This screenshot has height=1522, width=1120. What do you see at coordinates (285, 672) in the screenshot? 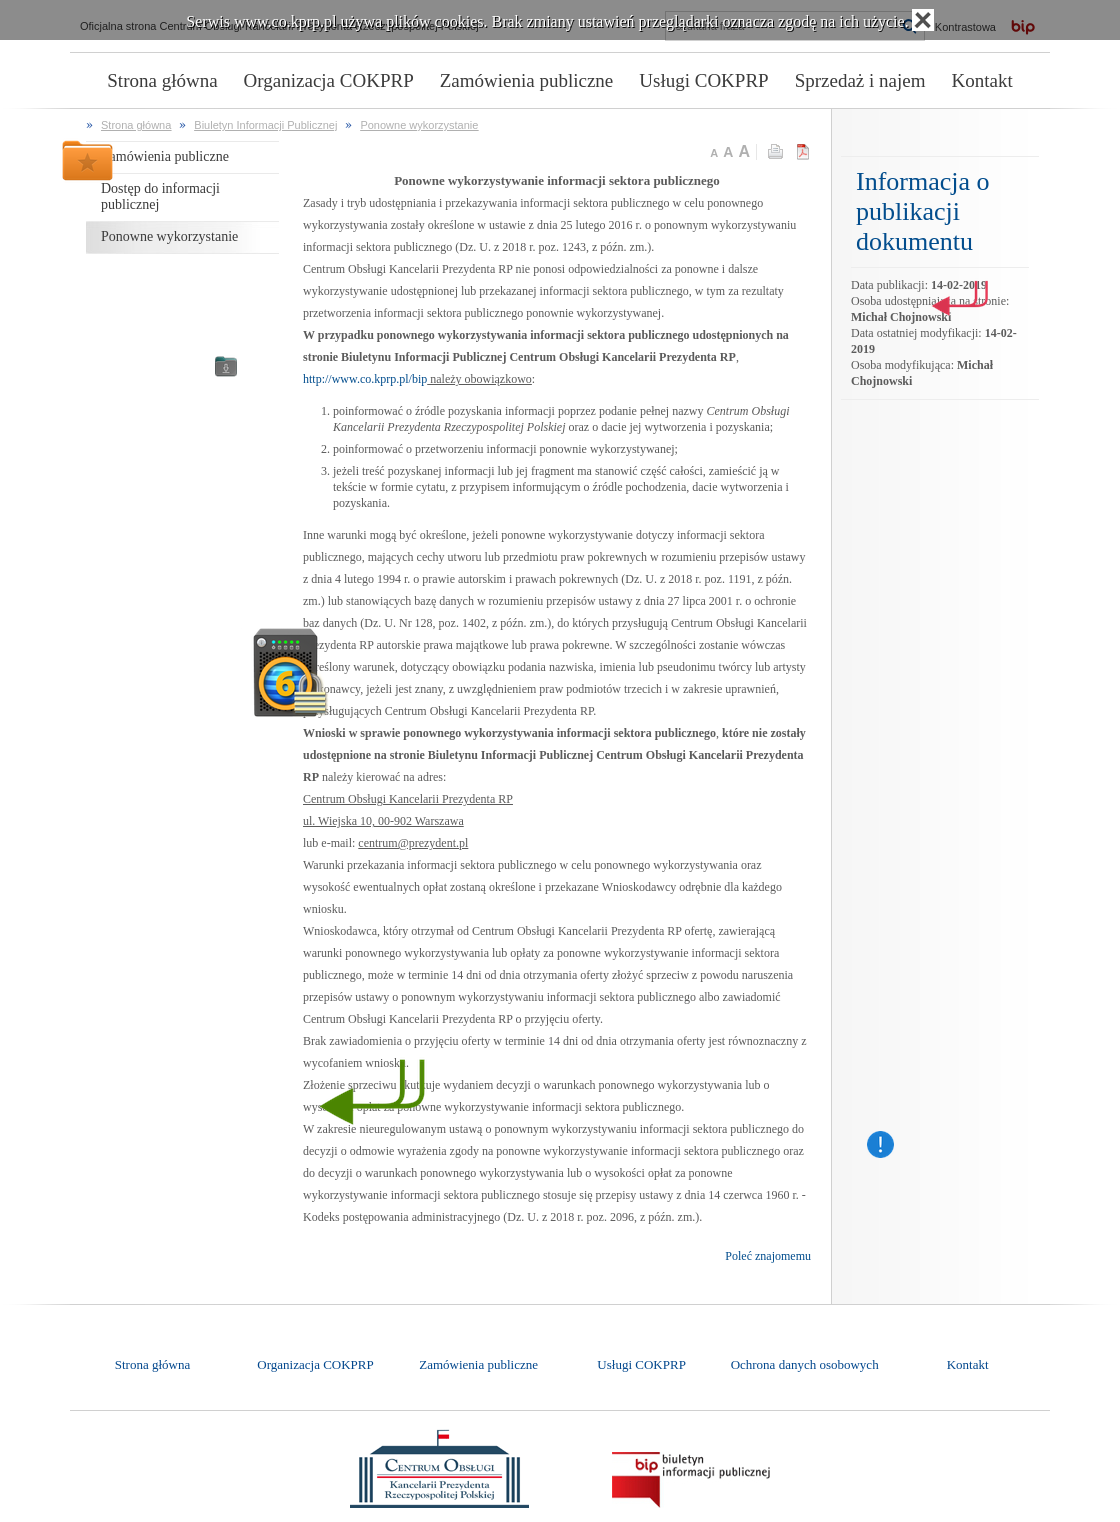
I see `locked RAID 6 storage array` at bounding box center [285, 672].